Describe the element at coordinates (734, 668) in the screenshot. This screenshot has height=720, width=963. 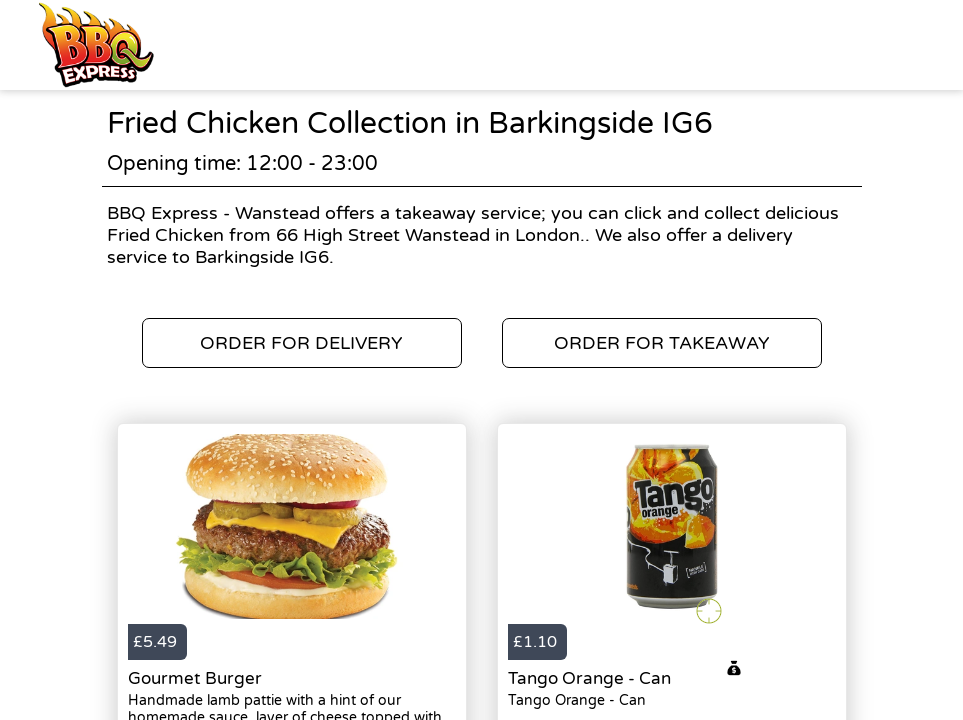
I see `view your earnings or balance` at that location.